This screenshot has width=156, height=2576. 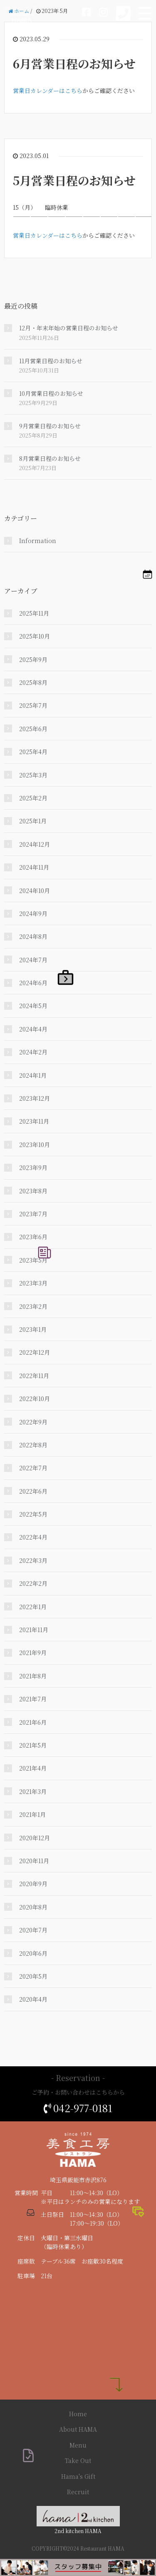 What do you see at coordinates (30, 2212) in the screenshot?
I see `view your inbox messages` at bounding box center [30, 2212].